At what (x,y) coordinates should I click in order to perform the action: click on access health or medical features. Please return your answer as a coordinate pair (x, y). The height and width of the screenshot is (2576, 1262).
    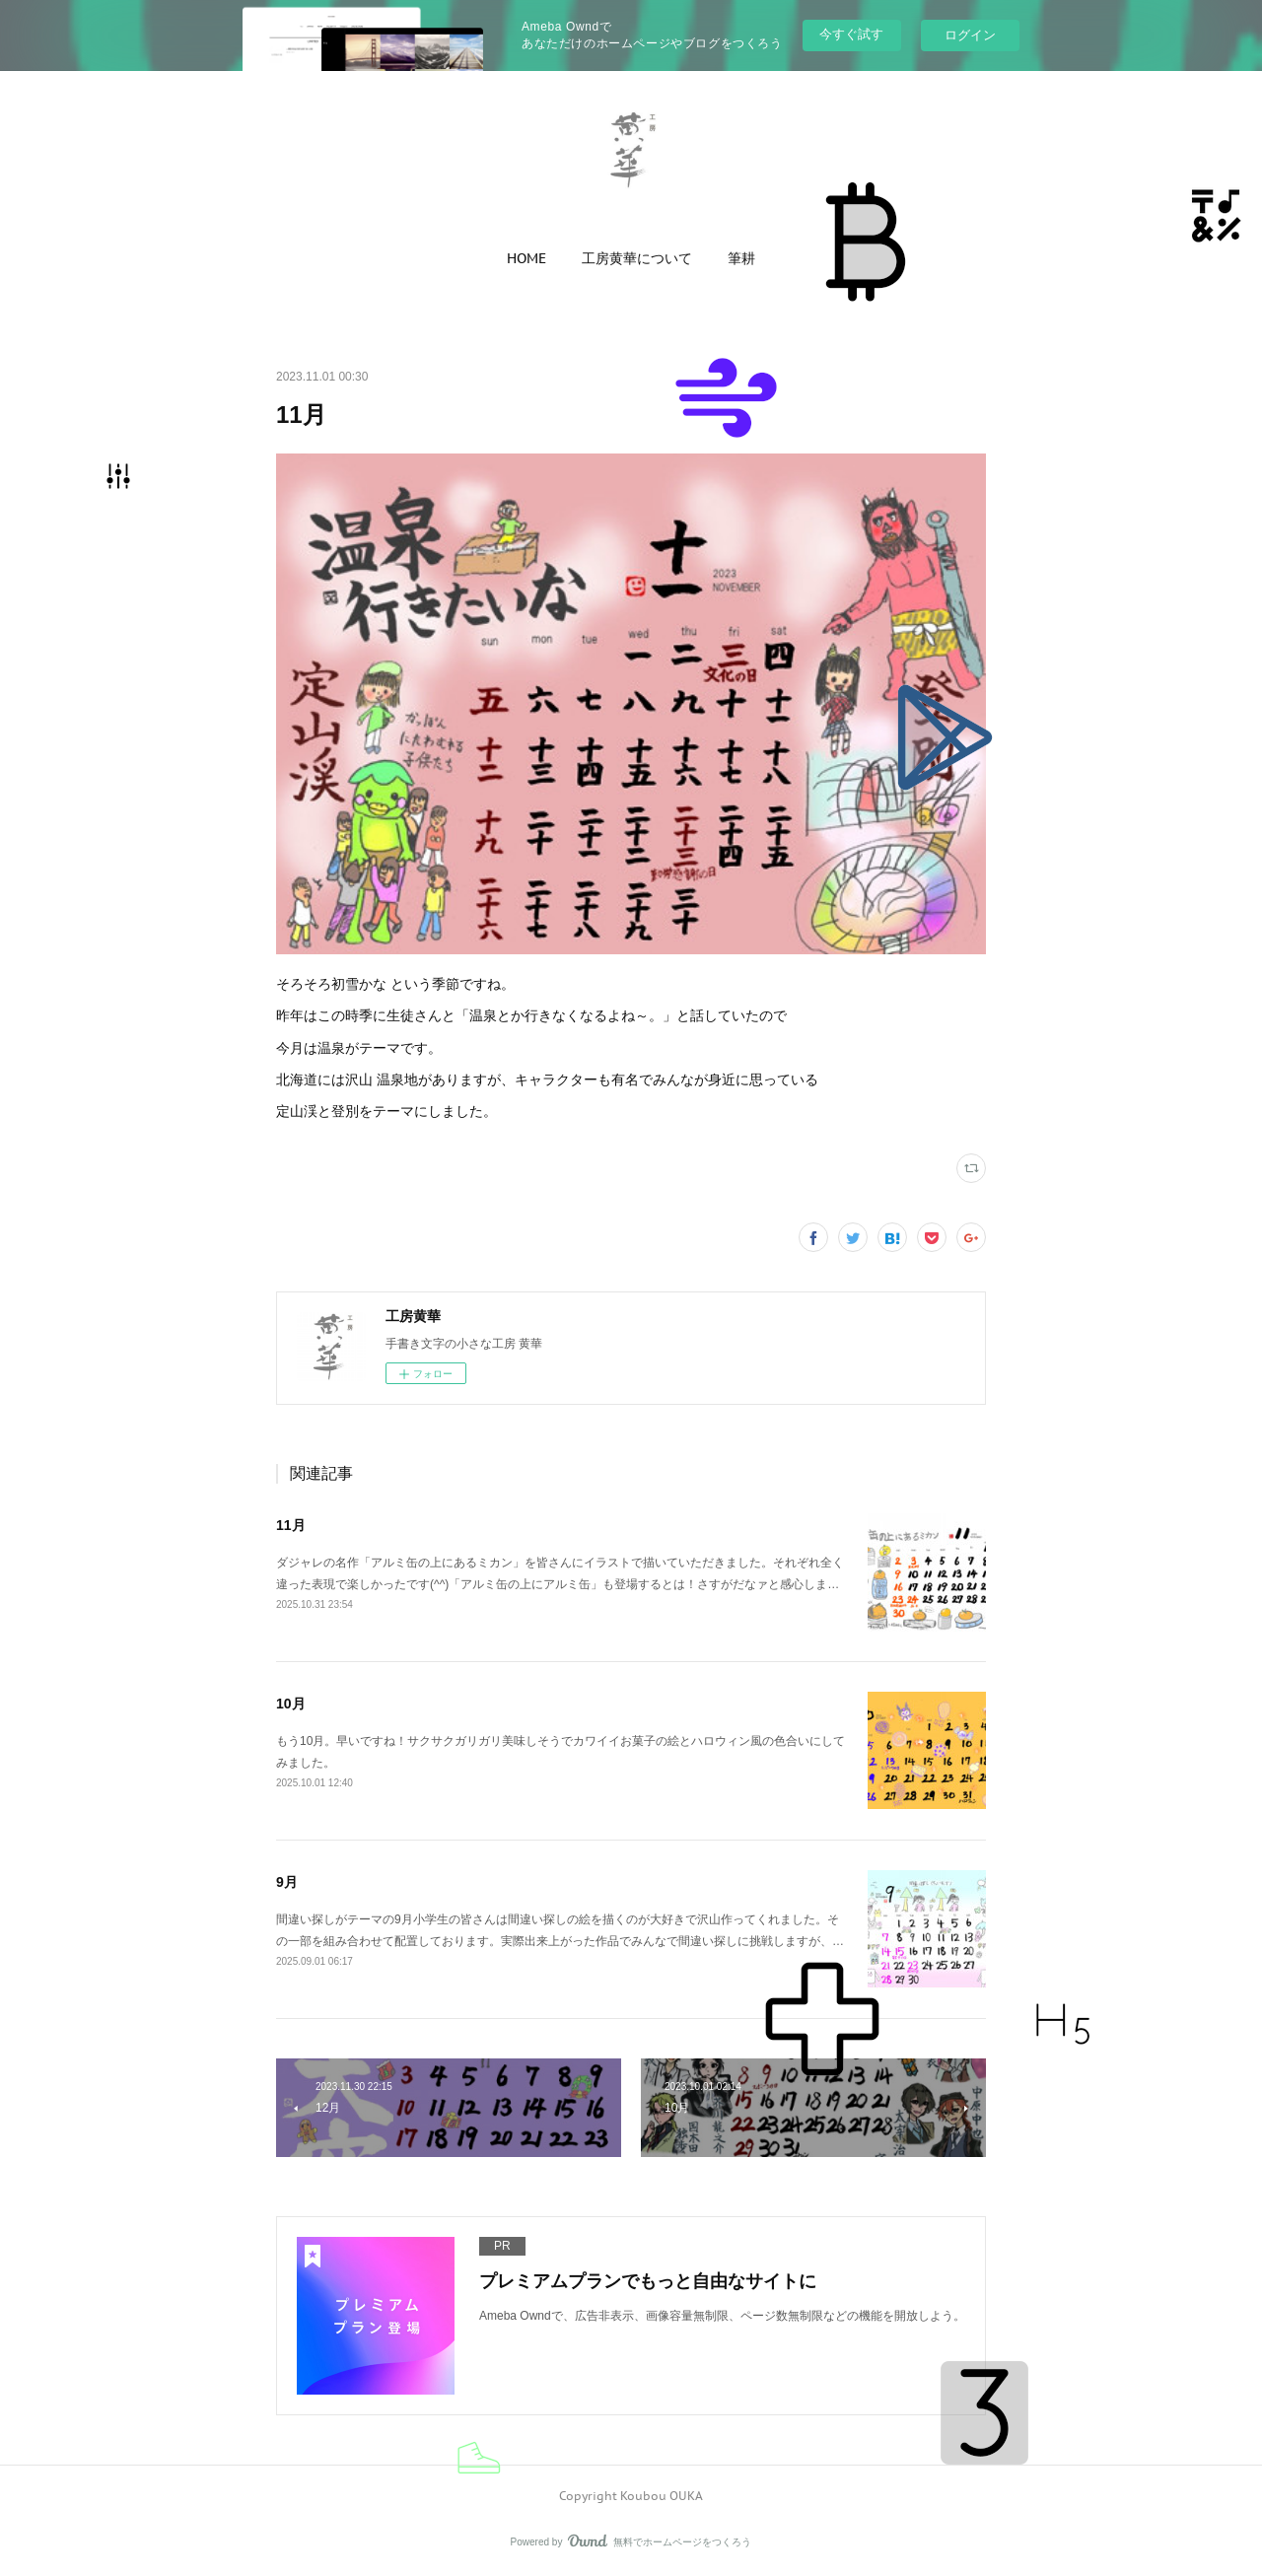
    Looking at the image, I should click on (822, 2019).